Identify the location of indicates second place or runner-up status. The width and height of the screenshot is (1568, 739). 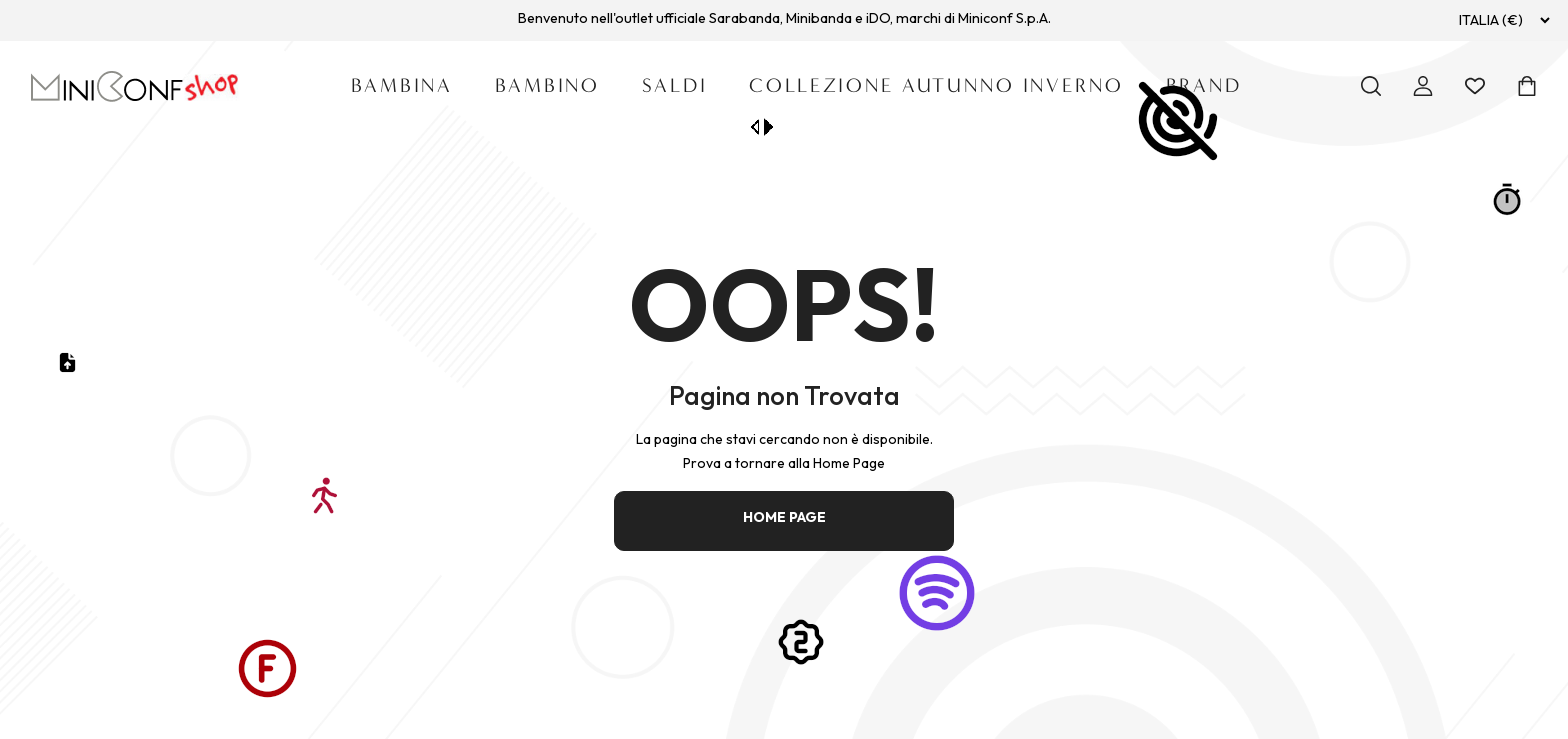
(801, 642).